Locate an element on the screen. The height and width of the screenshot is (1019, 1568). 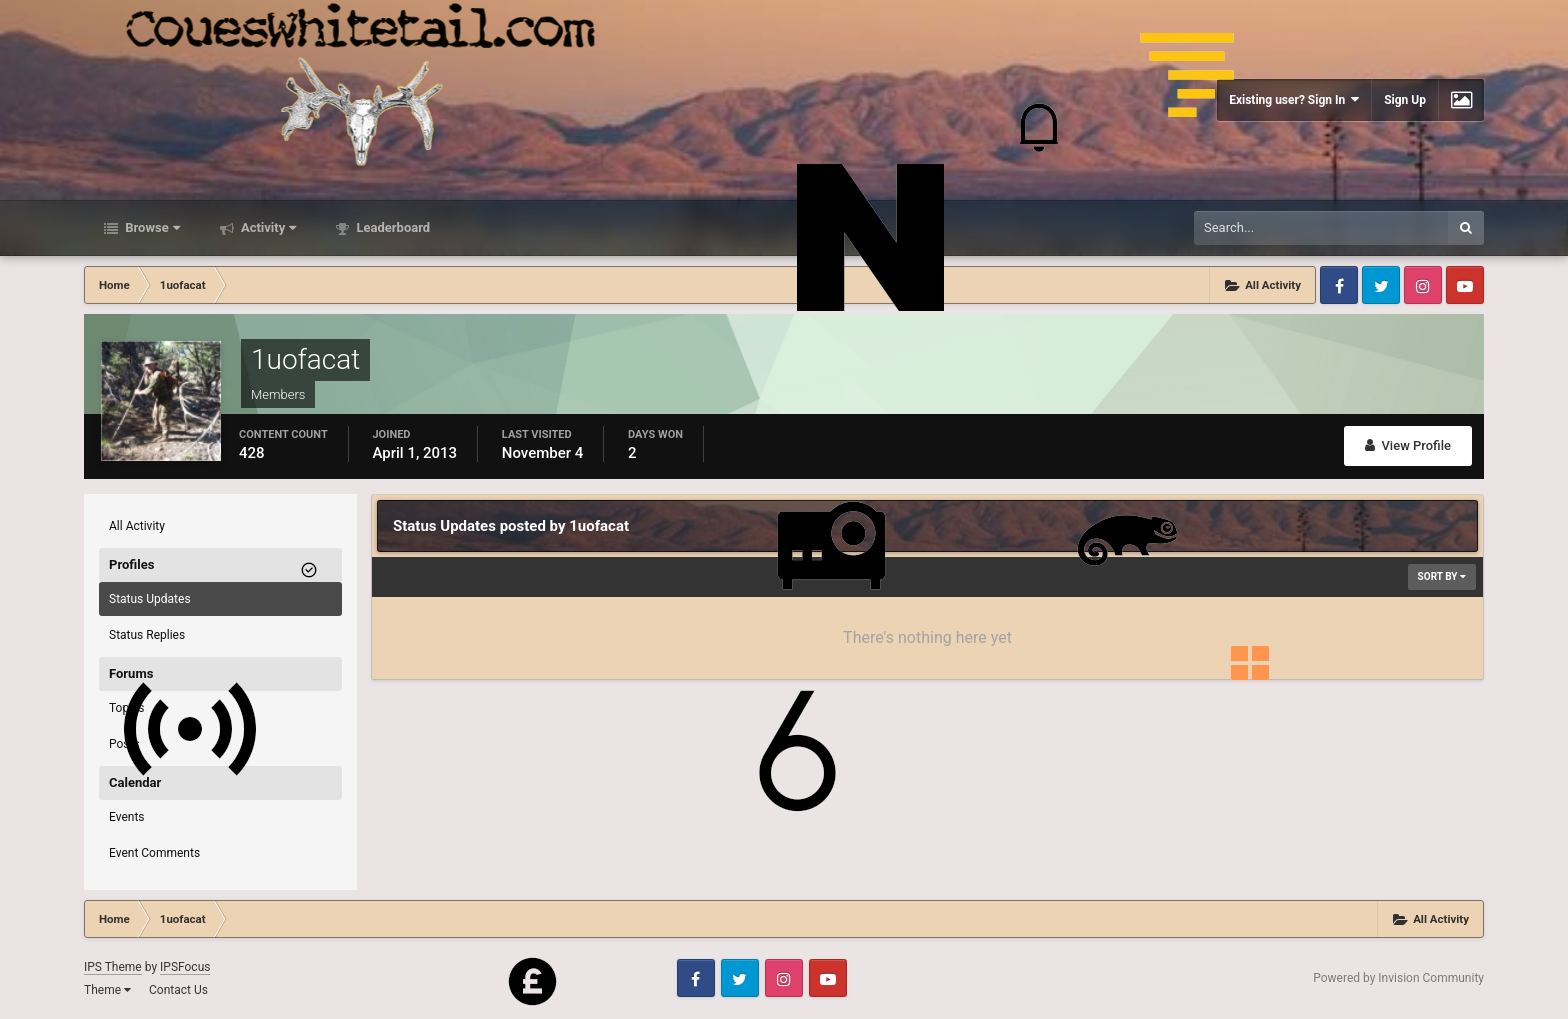
open Naver app is located at coordinates (870, 237).